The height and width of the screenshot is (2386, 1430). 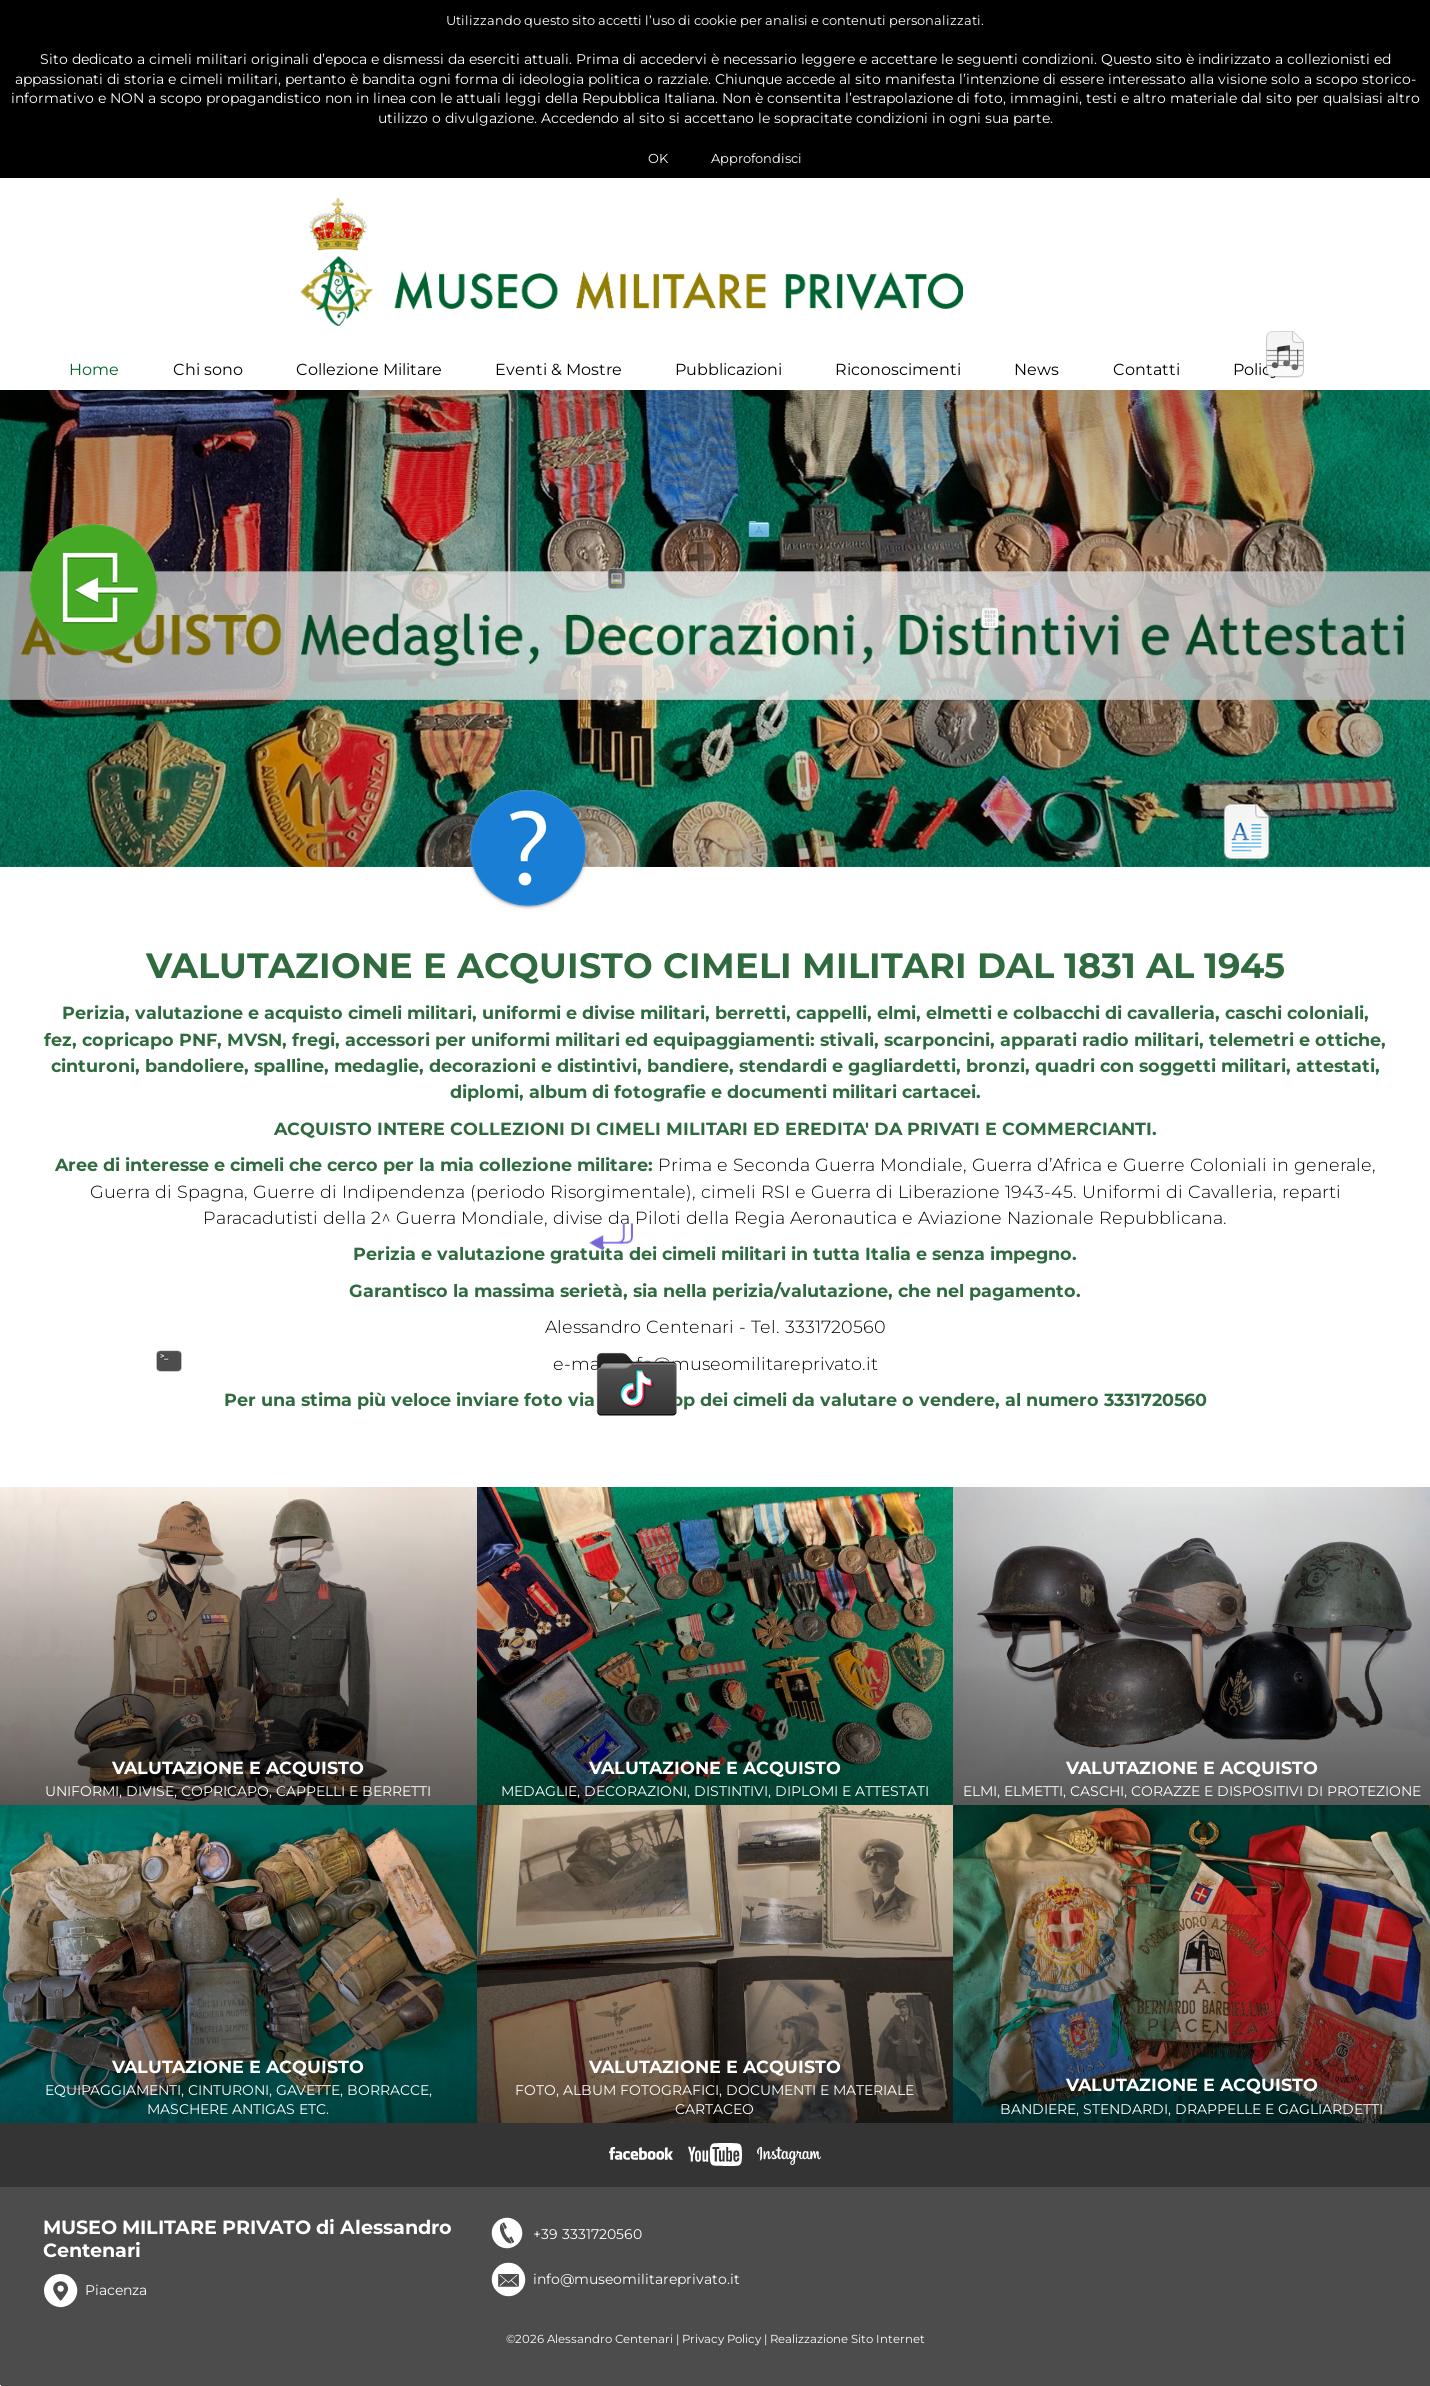 I want to click on indicates help or additional information is available, so click(x=528, y=848).